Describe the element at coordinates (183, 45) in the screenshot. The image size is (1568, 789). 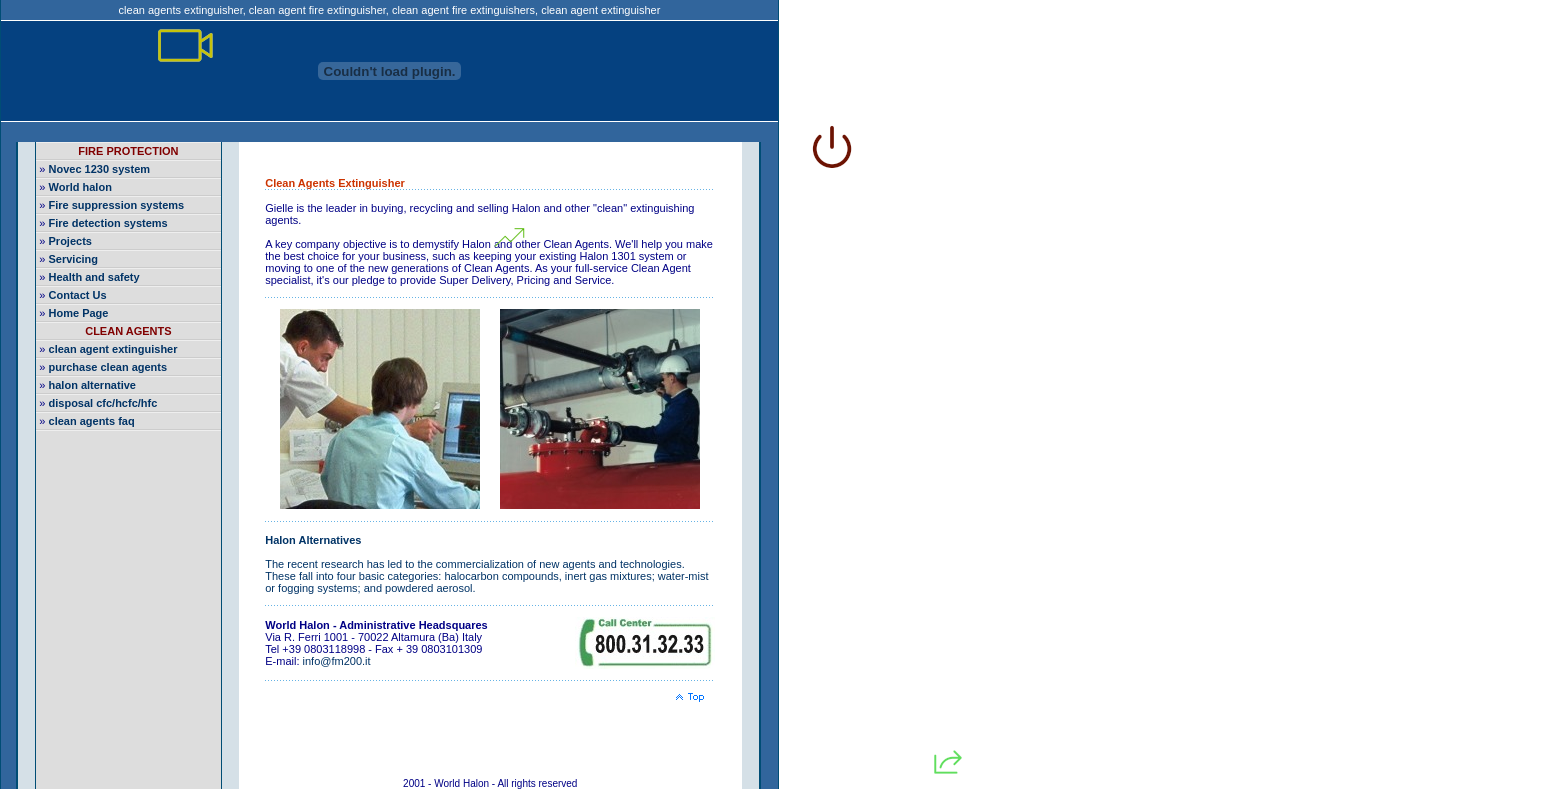
I see `start video recording` at that location.